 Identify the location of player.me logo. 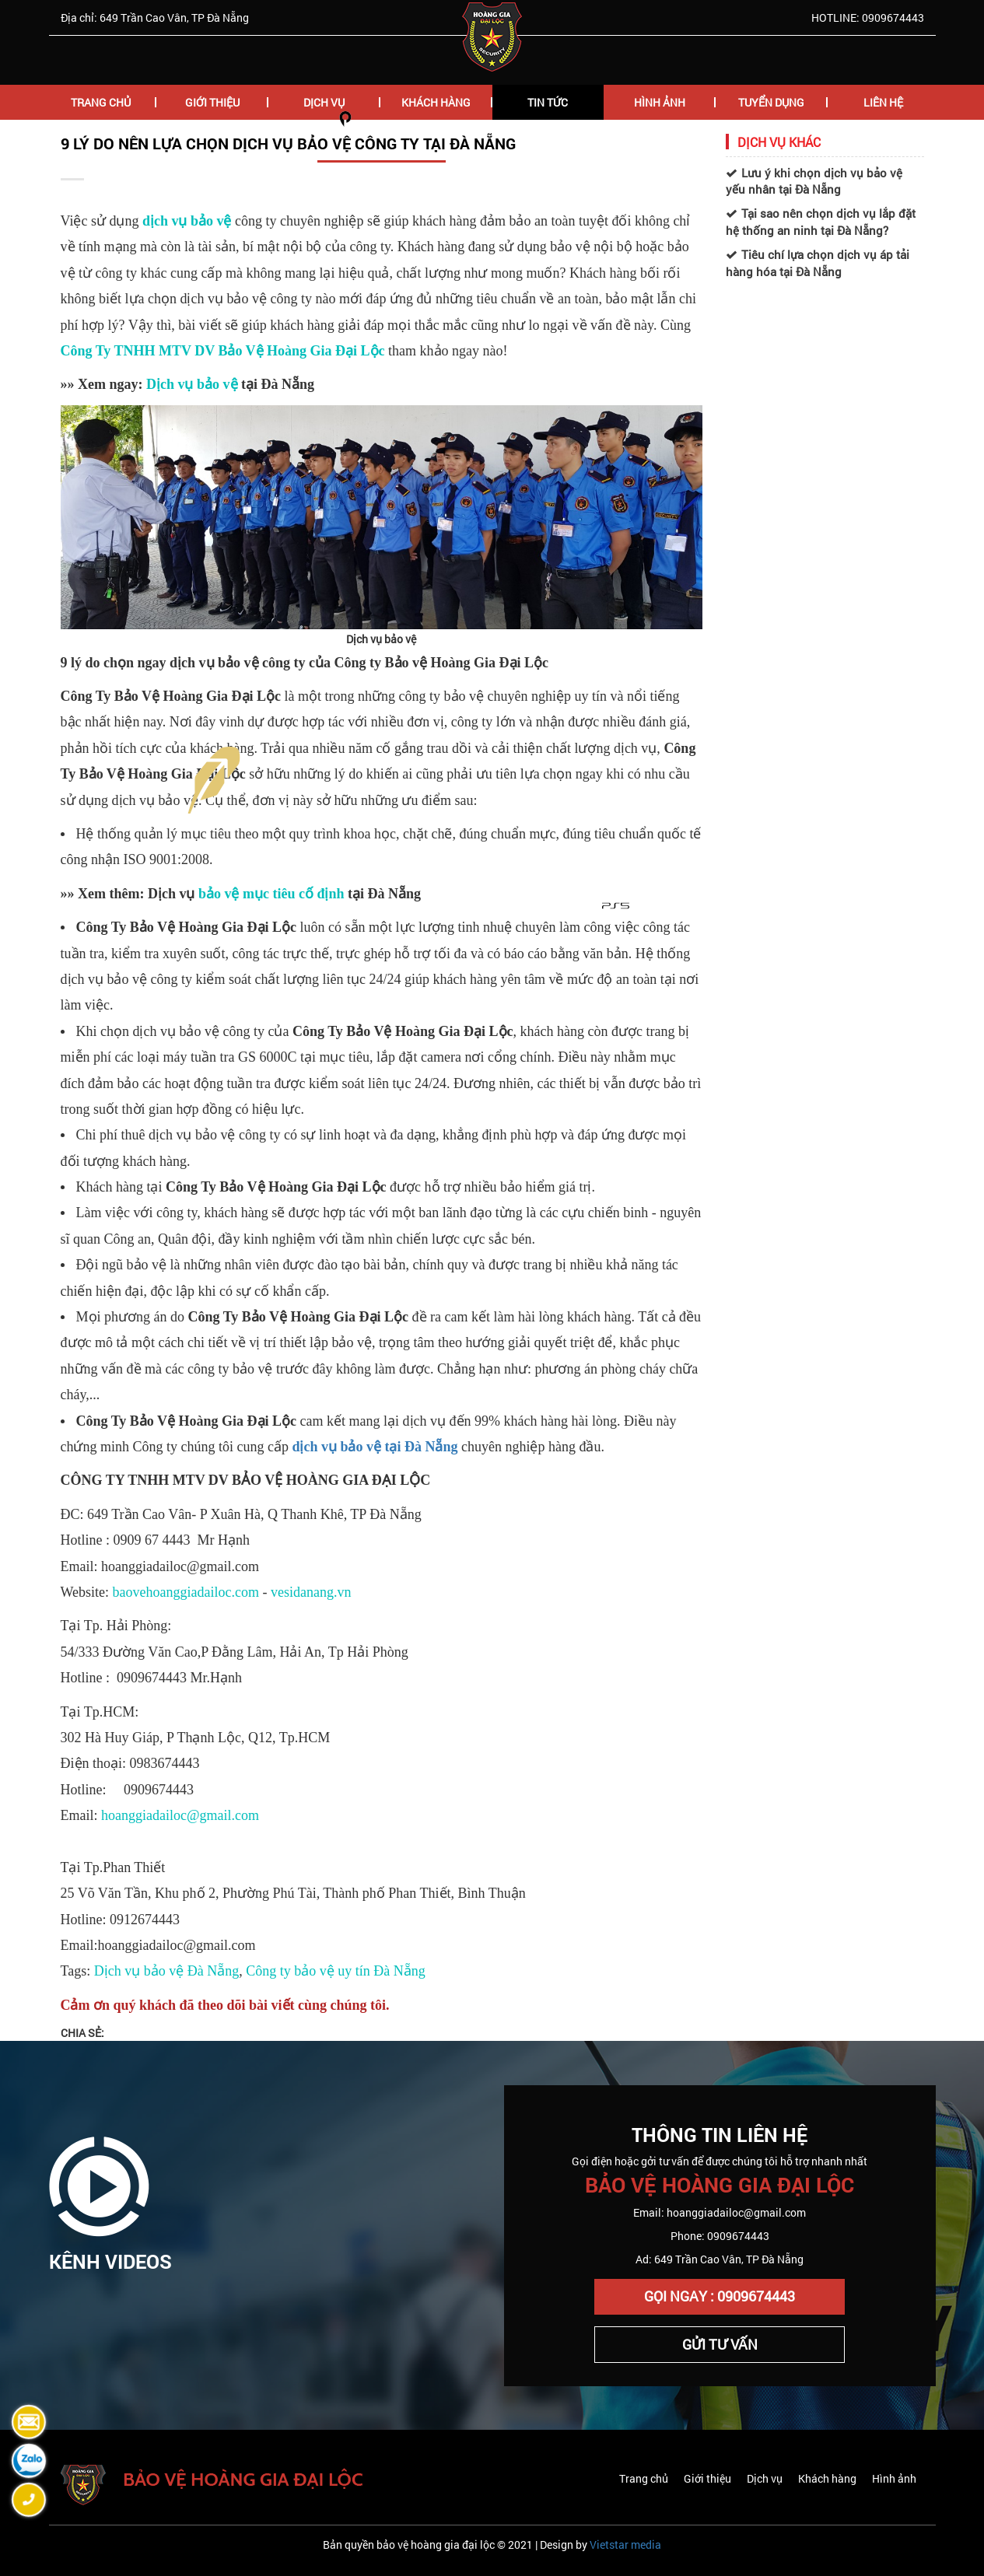
(345, 119).